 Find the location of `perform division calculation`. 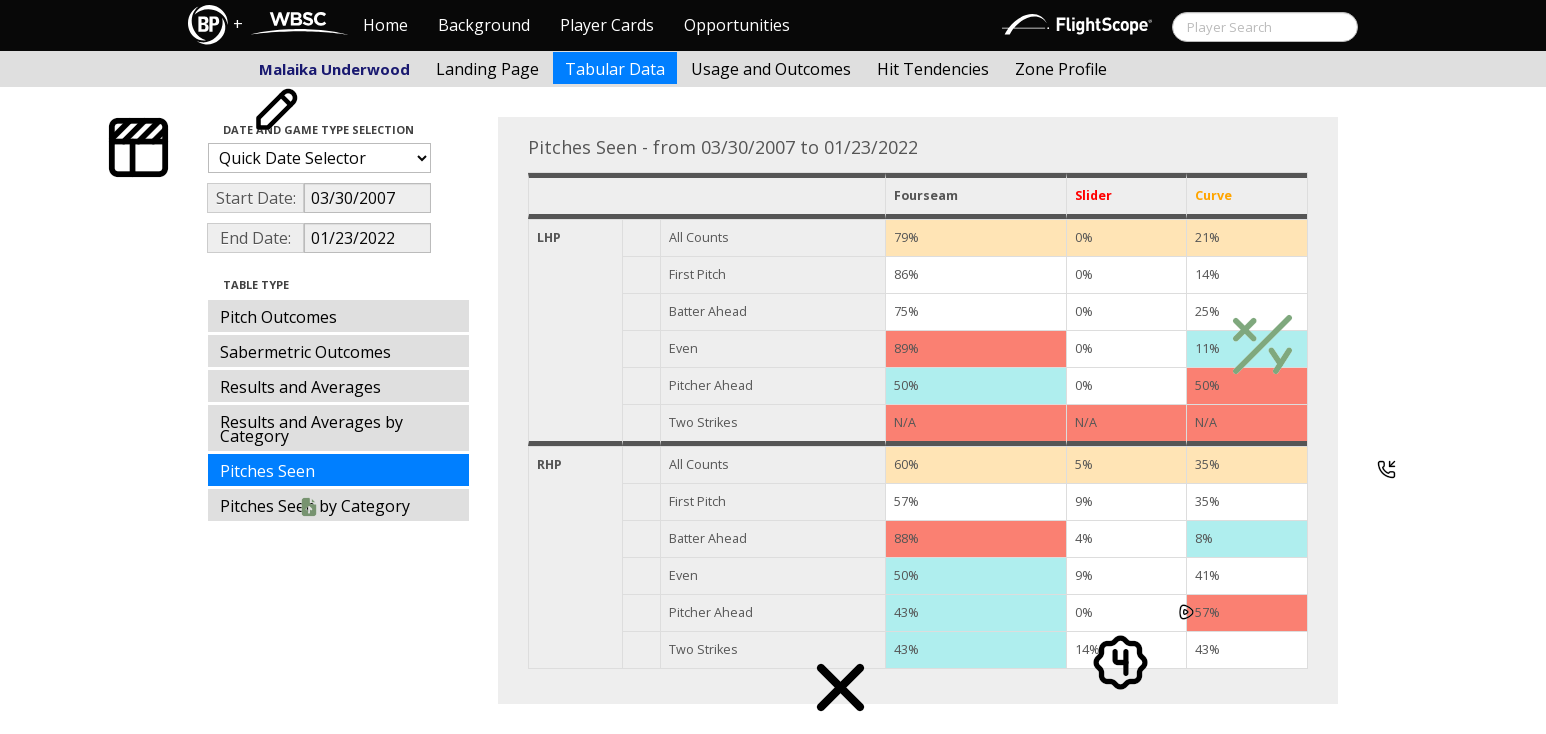

perform division calculation is located at coordinates (1262, 344).